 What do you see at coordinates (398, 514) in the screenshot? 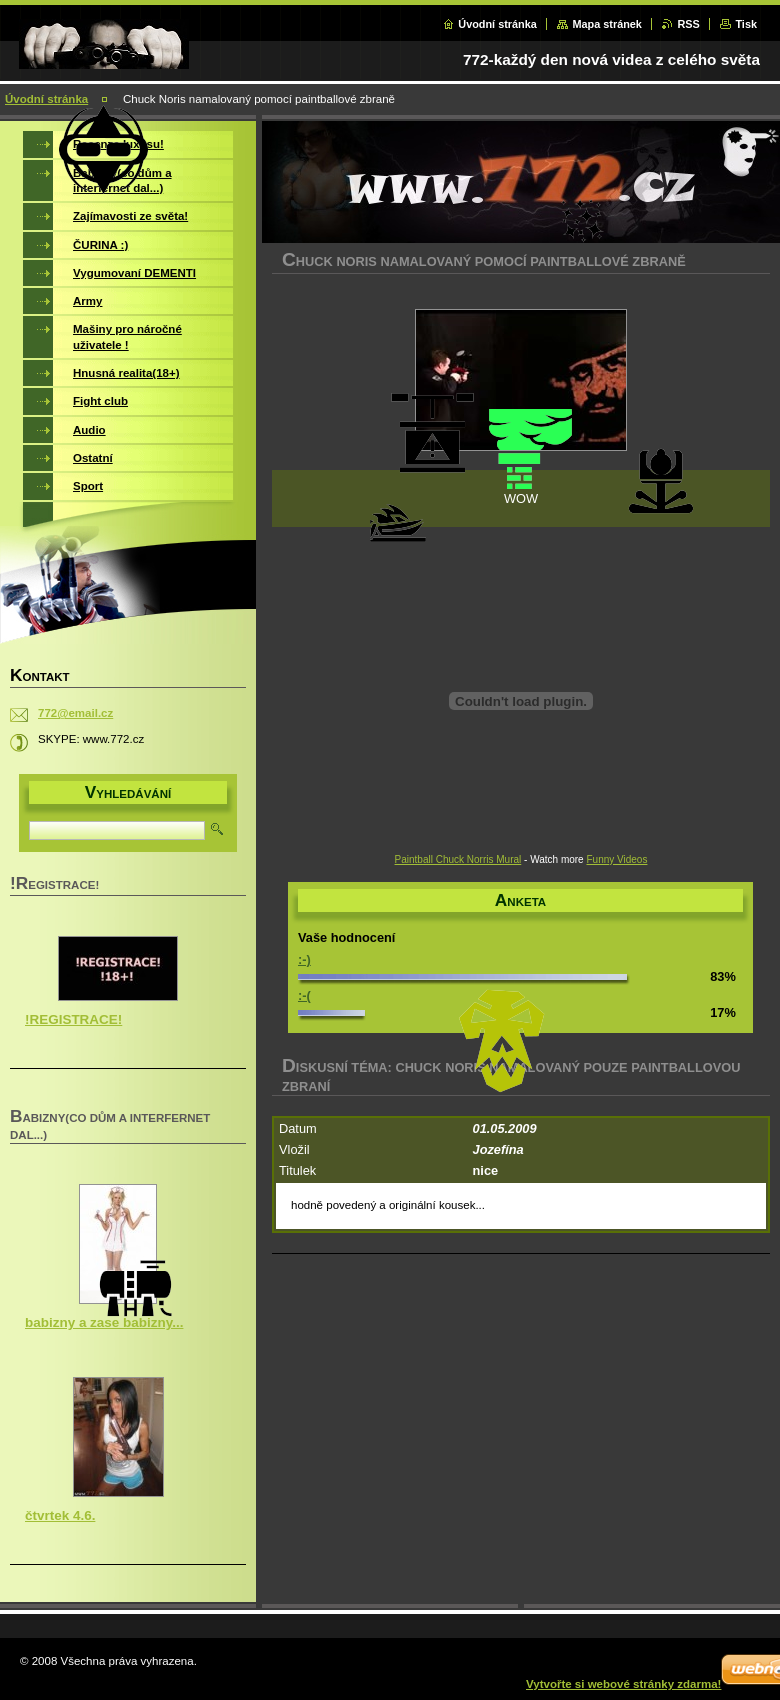
I see `select speedboat or watercraft vehicle` at bounding box center [398, 514].